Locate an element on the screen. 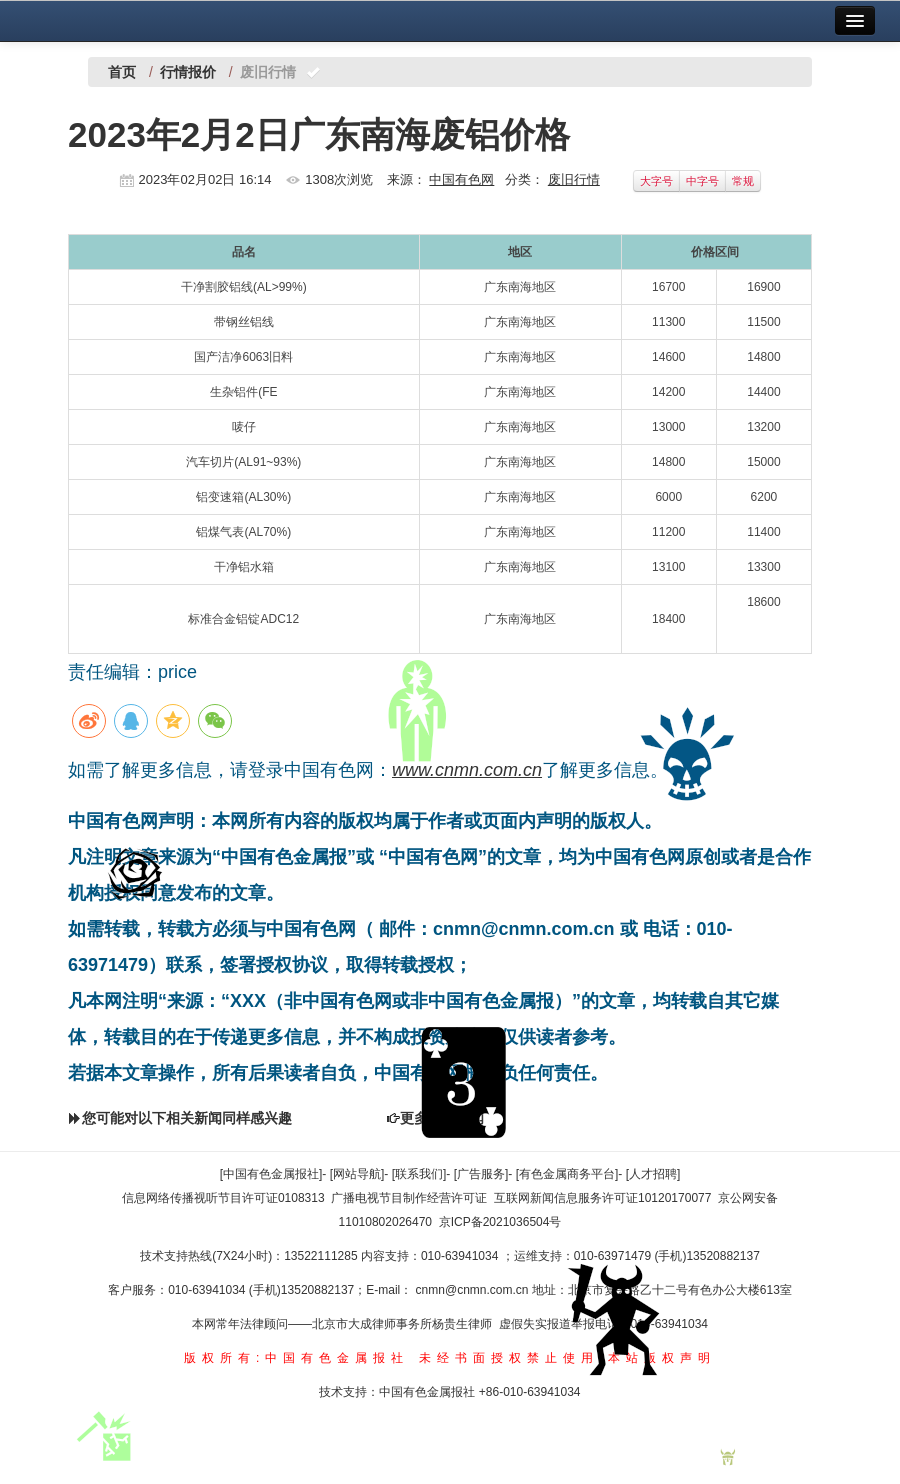 The image size is (900, 1484). indicates a fun or casual death/game over state is located at coordinates (687, 753).